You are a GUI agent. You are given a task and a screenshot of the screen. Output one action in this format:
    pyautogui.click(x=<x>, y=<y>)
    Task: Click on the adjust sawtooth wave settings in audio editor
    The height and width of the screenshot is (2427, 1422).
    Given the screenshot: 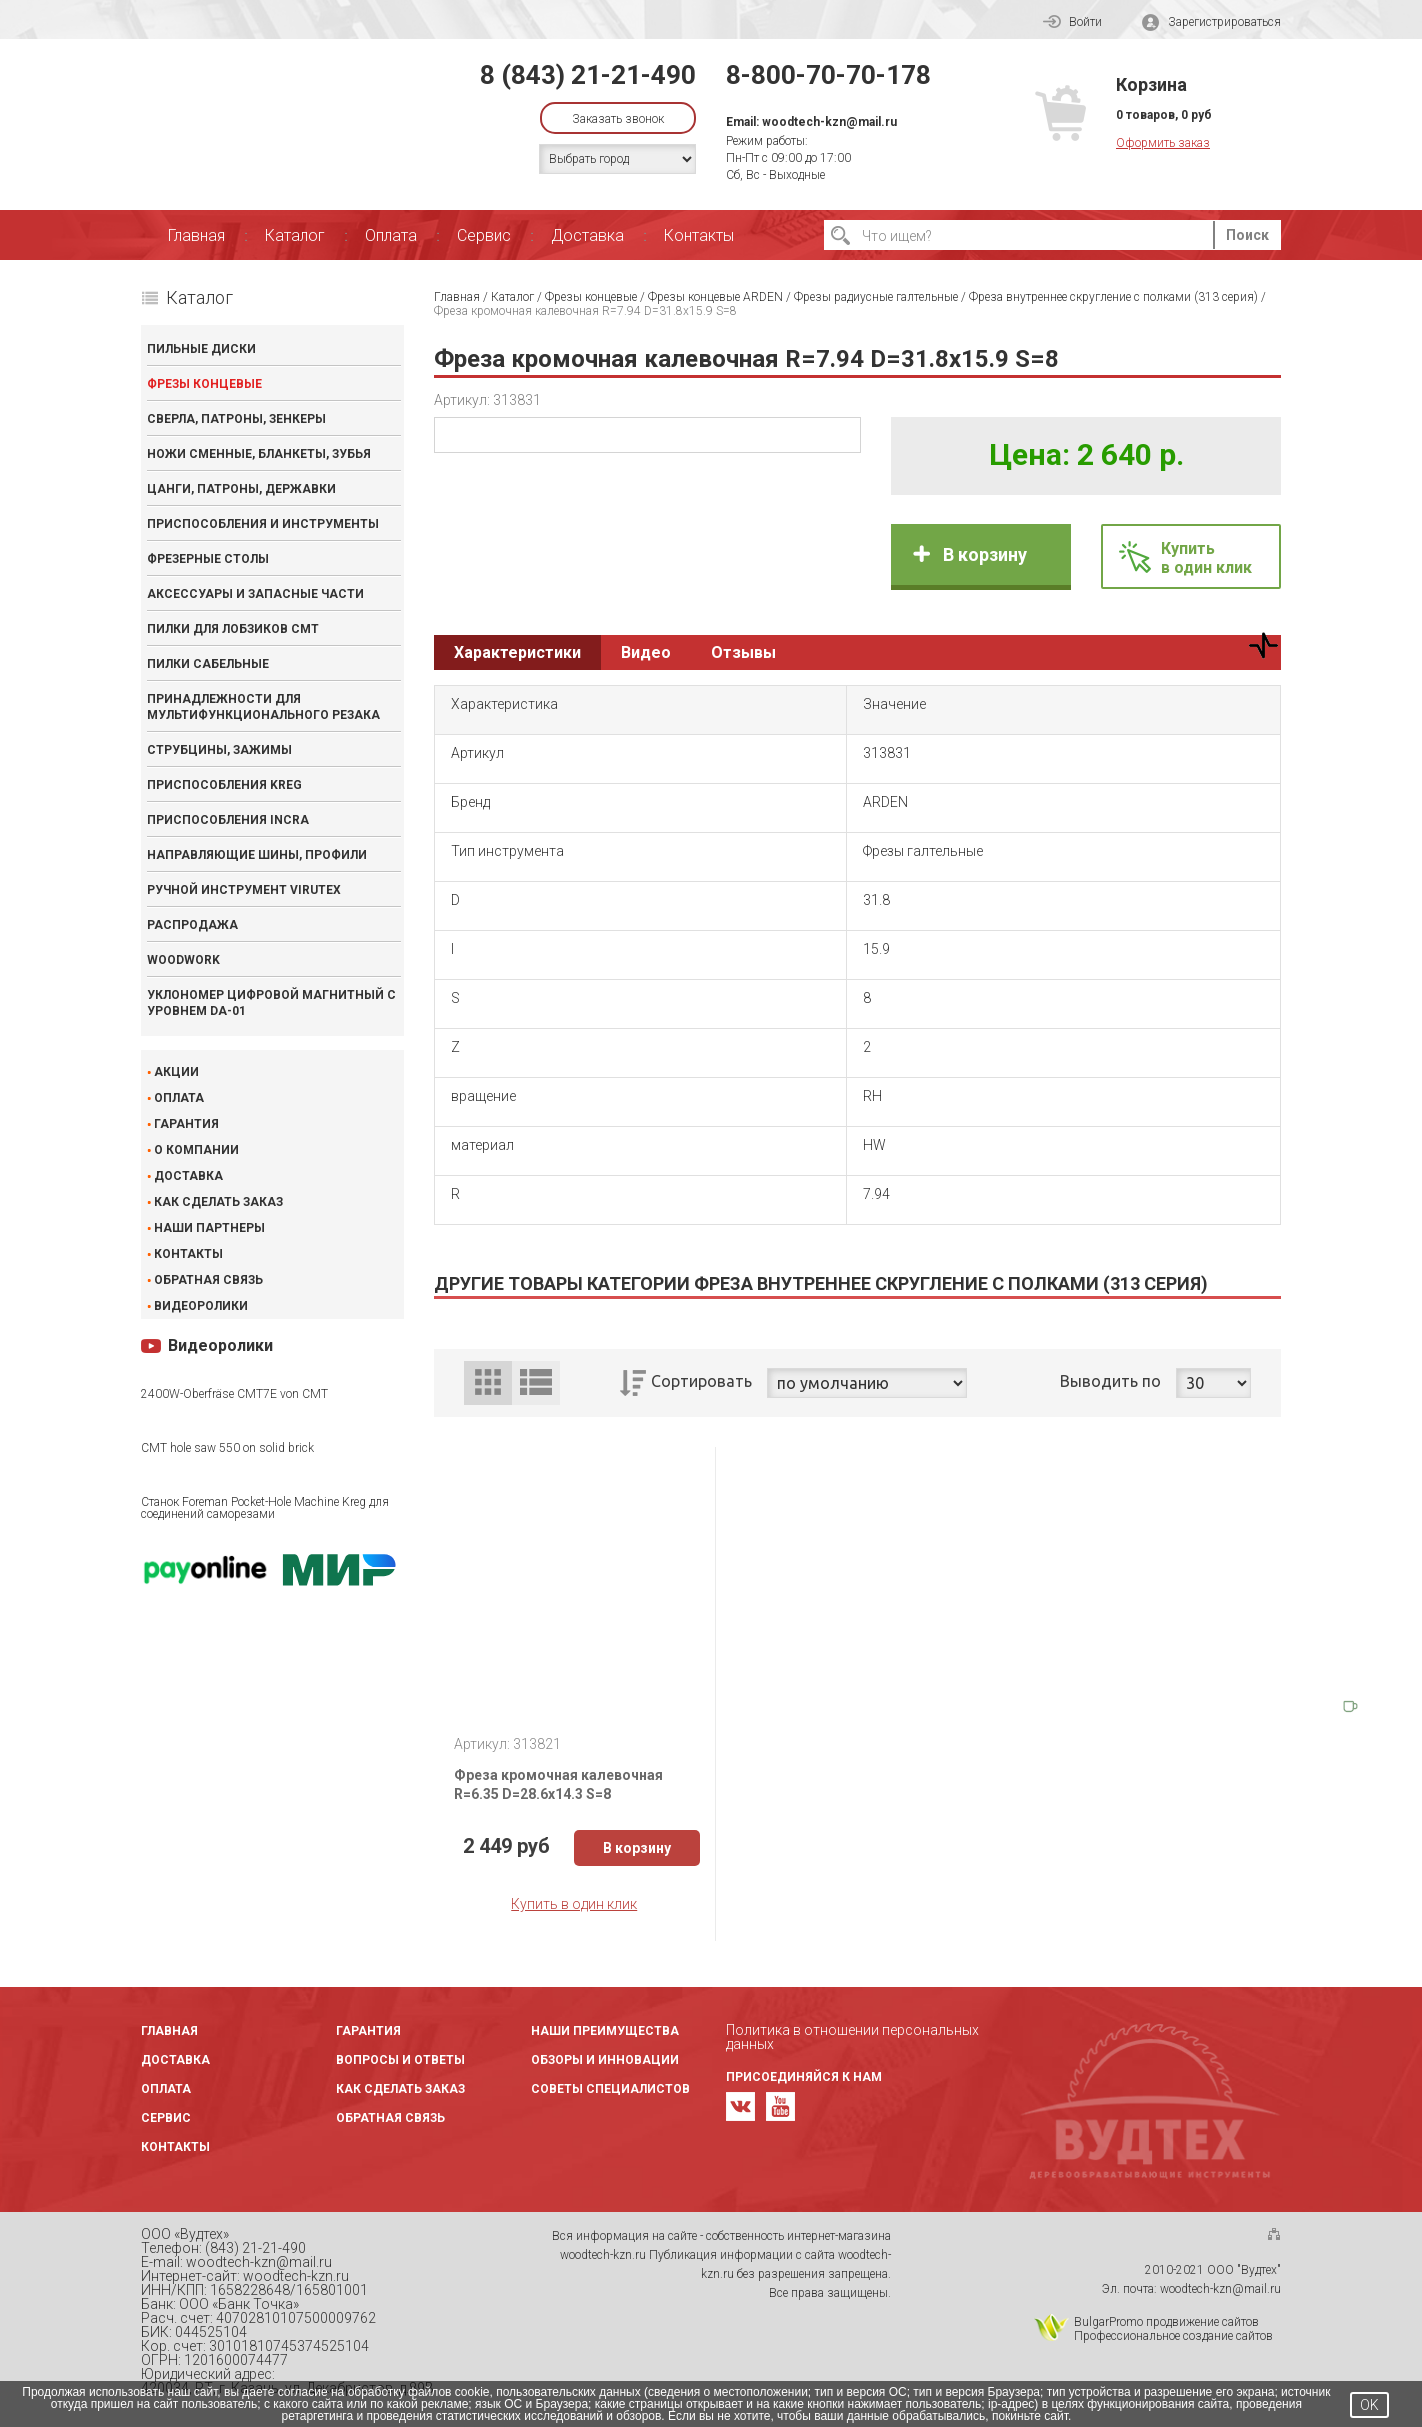 What is the action you would take?
    pyautogui.click(x=1263, y=645)
    